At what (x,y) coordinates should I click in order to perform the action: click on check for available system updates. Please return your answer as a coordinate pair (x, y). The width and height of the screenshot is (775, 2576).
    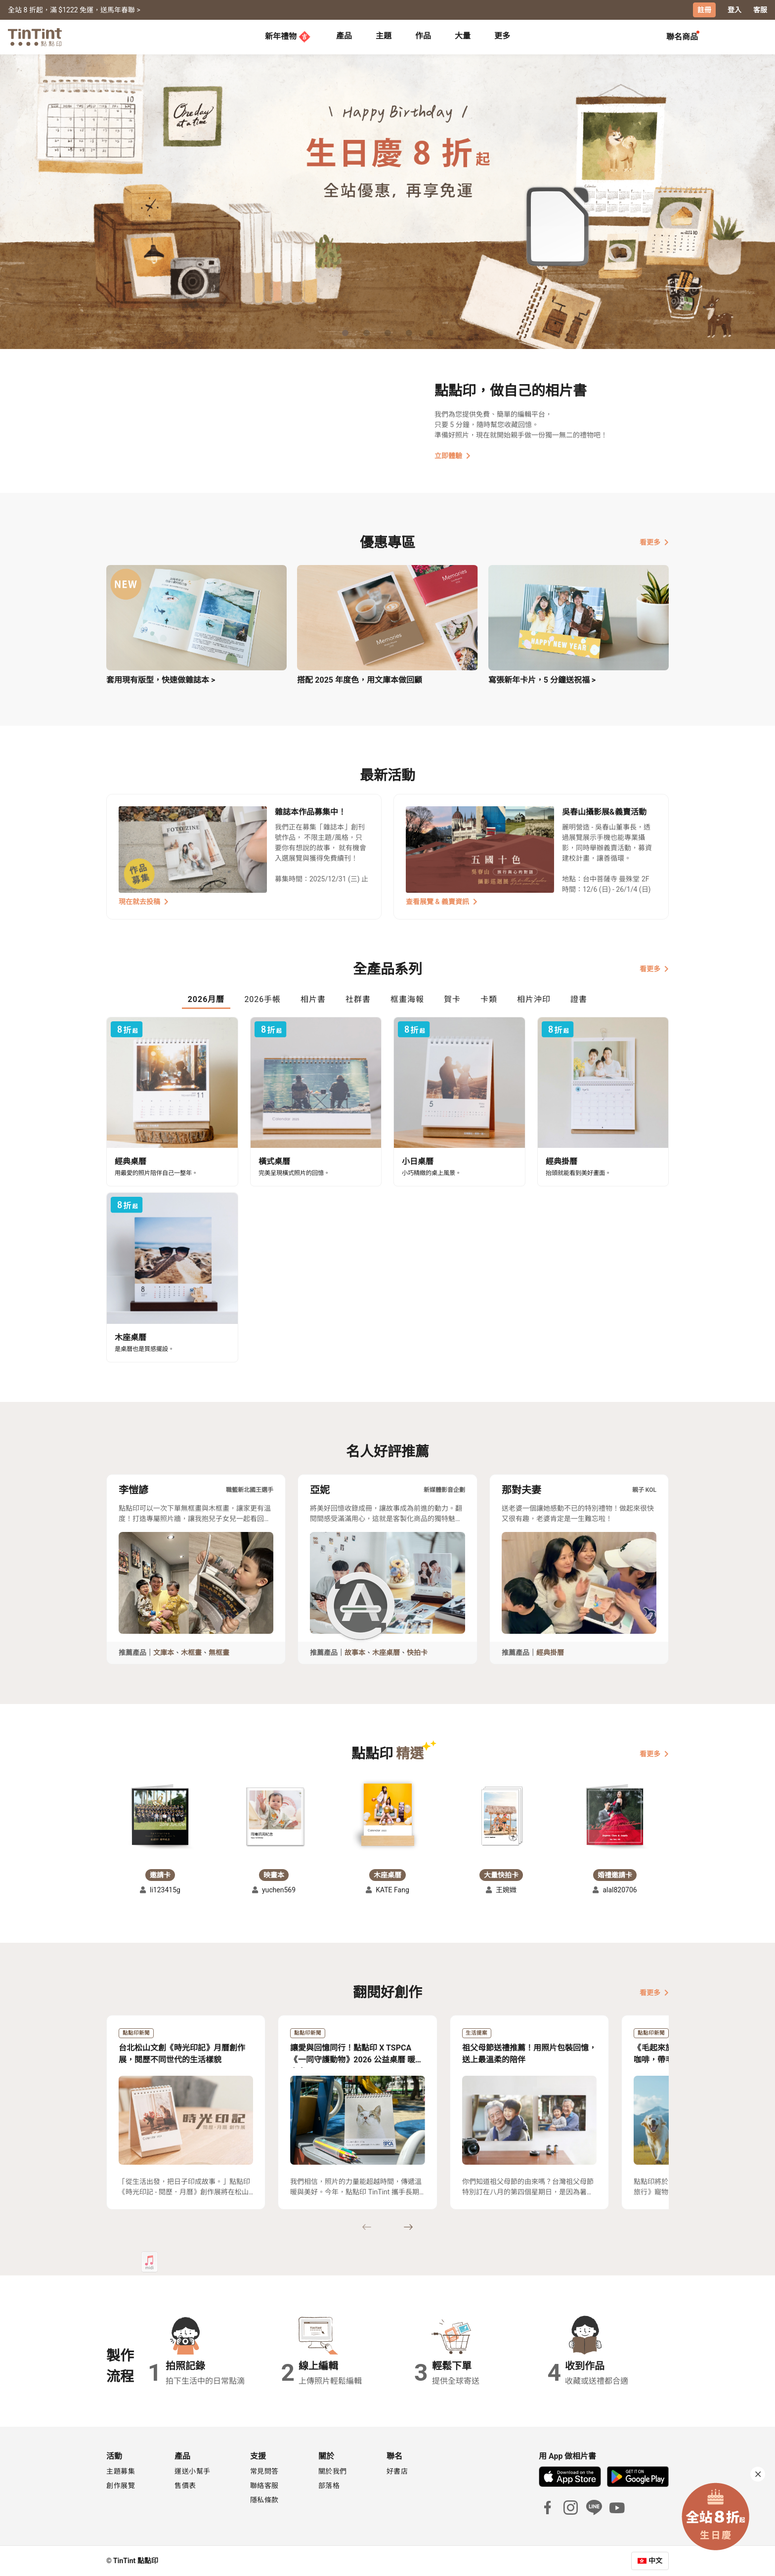
    Looking at the image, I should click on (360, 1606).